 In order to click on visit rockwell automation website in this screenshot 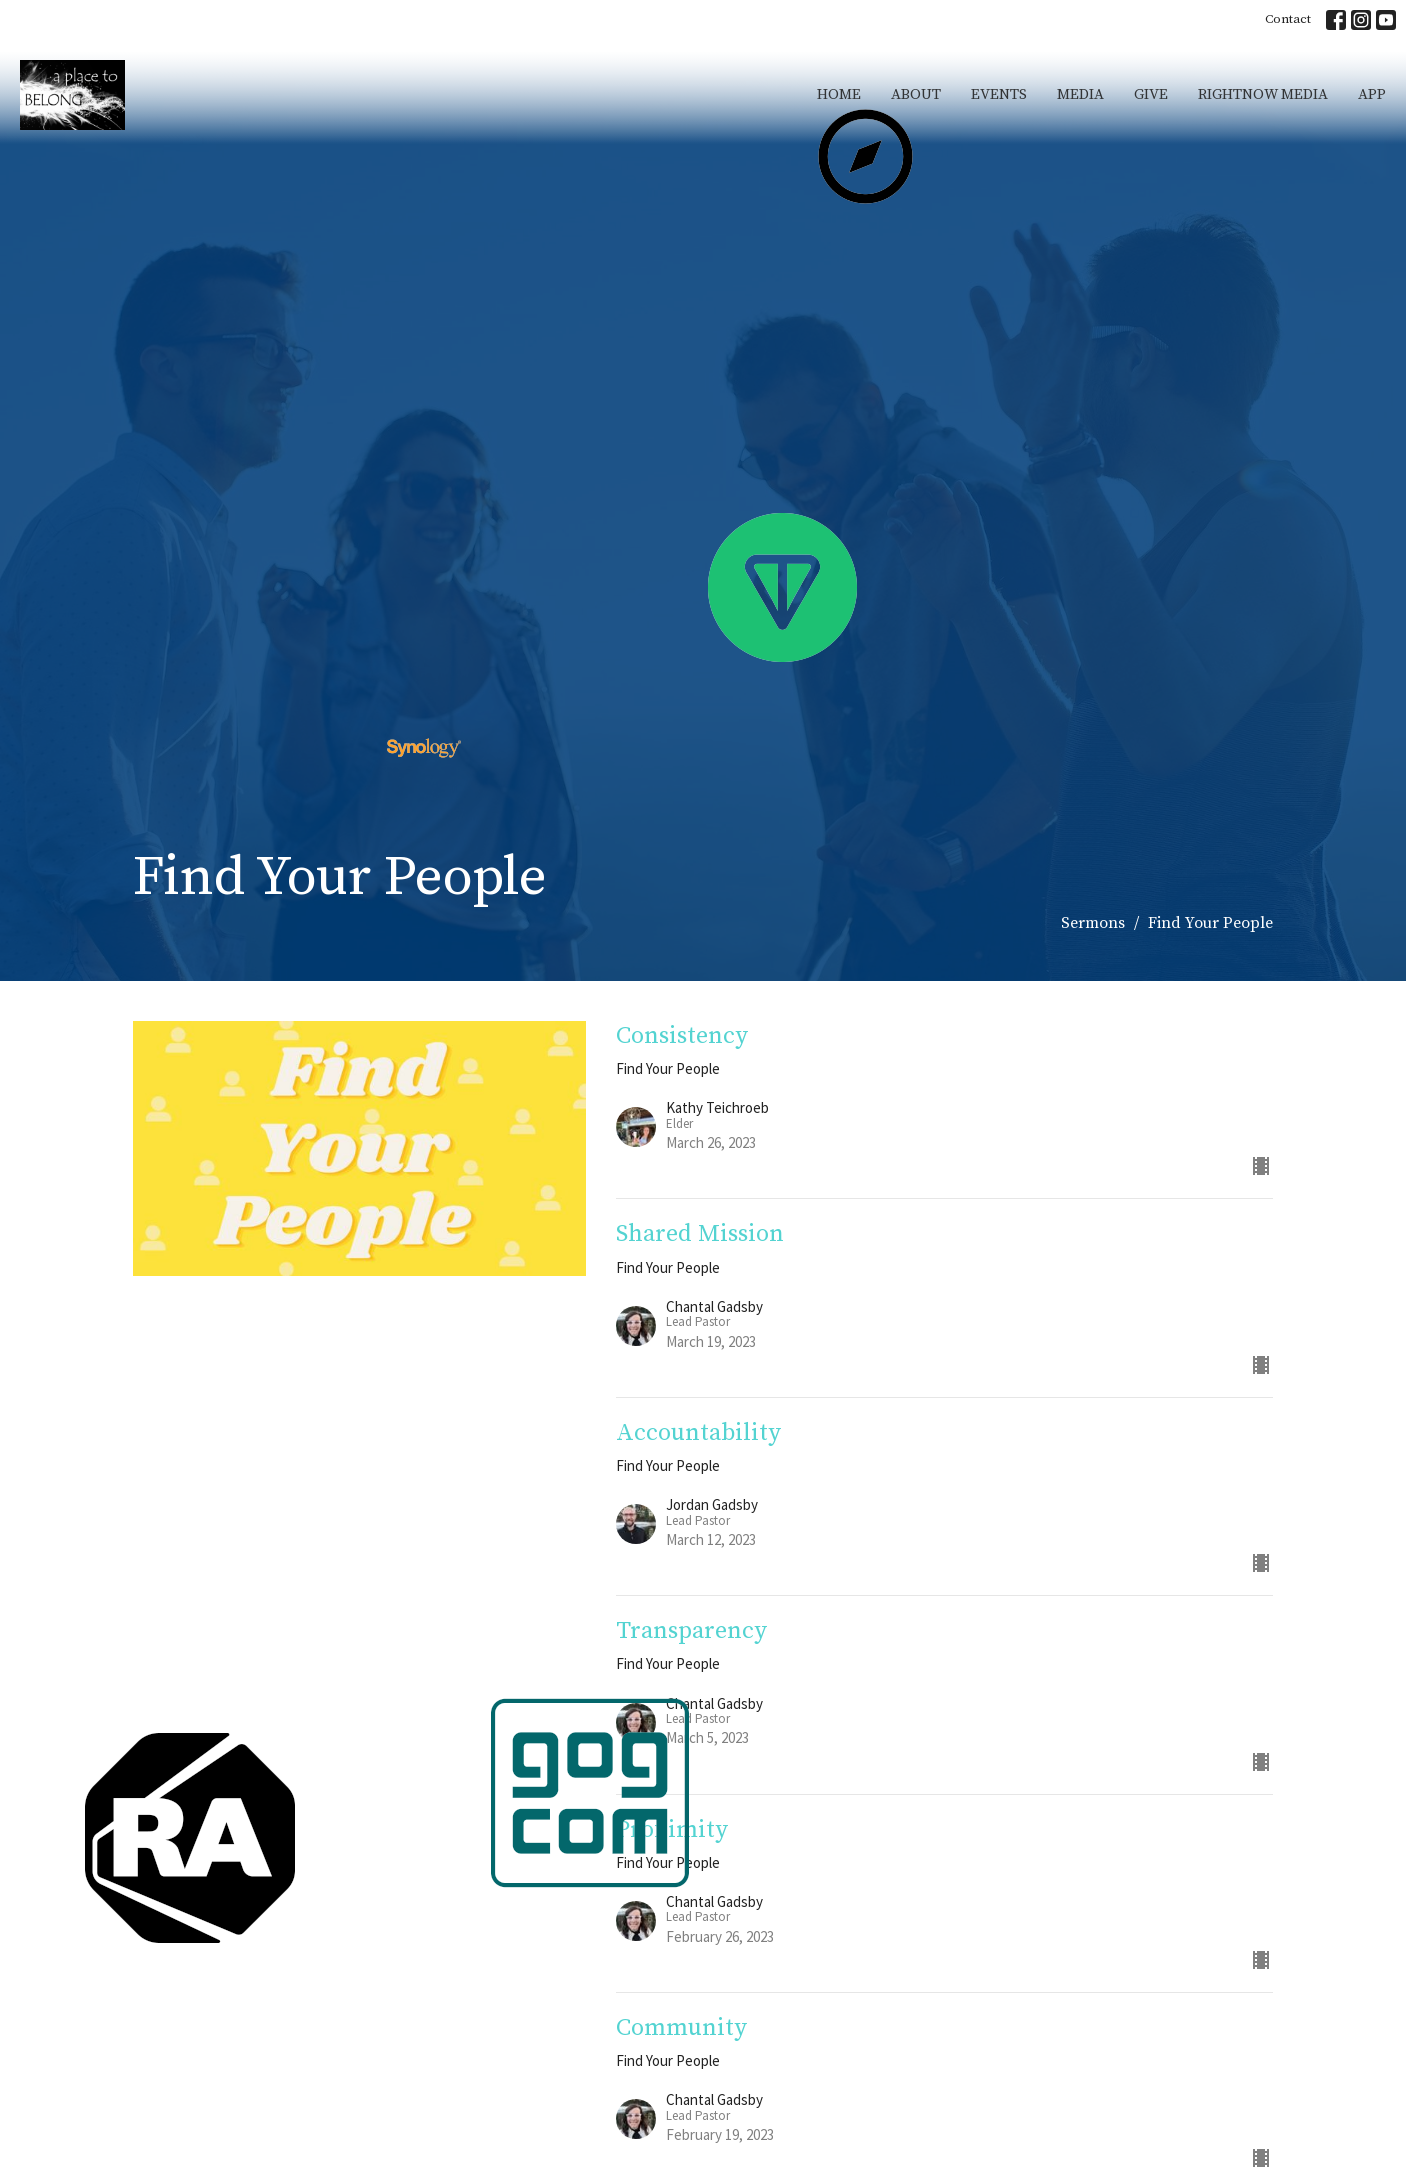, I will do `click(190, 1838)`.